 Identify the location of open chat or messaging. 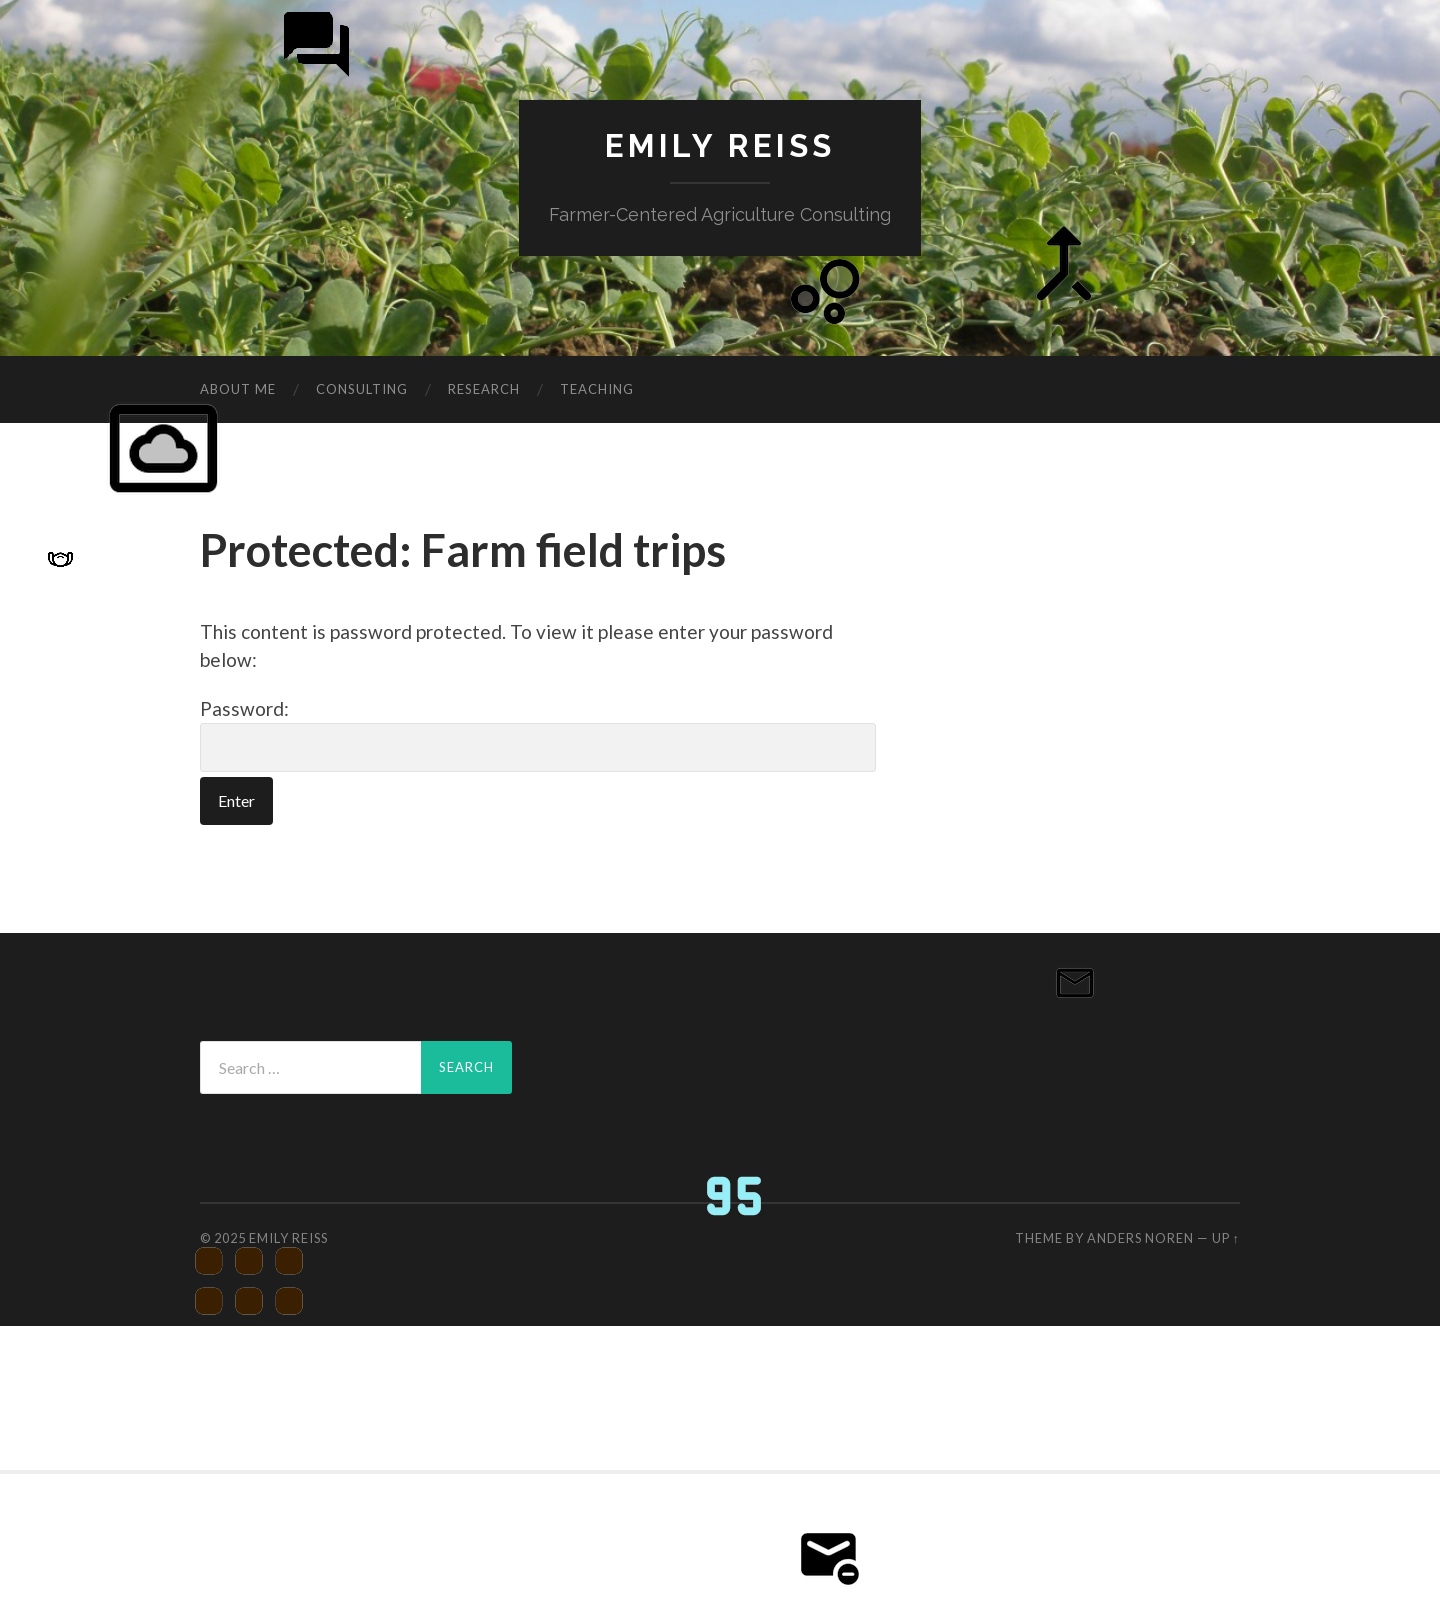
(316, 44).